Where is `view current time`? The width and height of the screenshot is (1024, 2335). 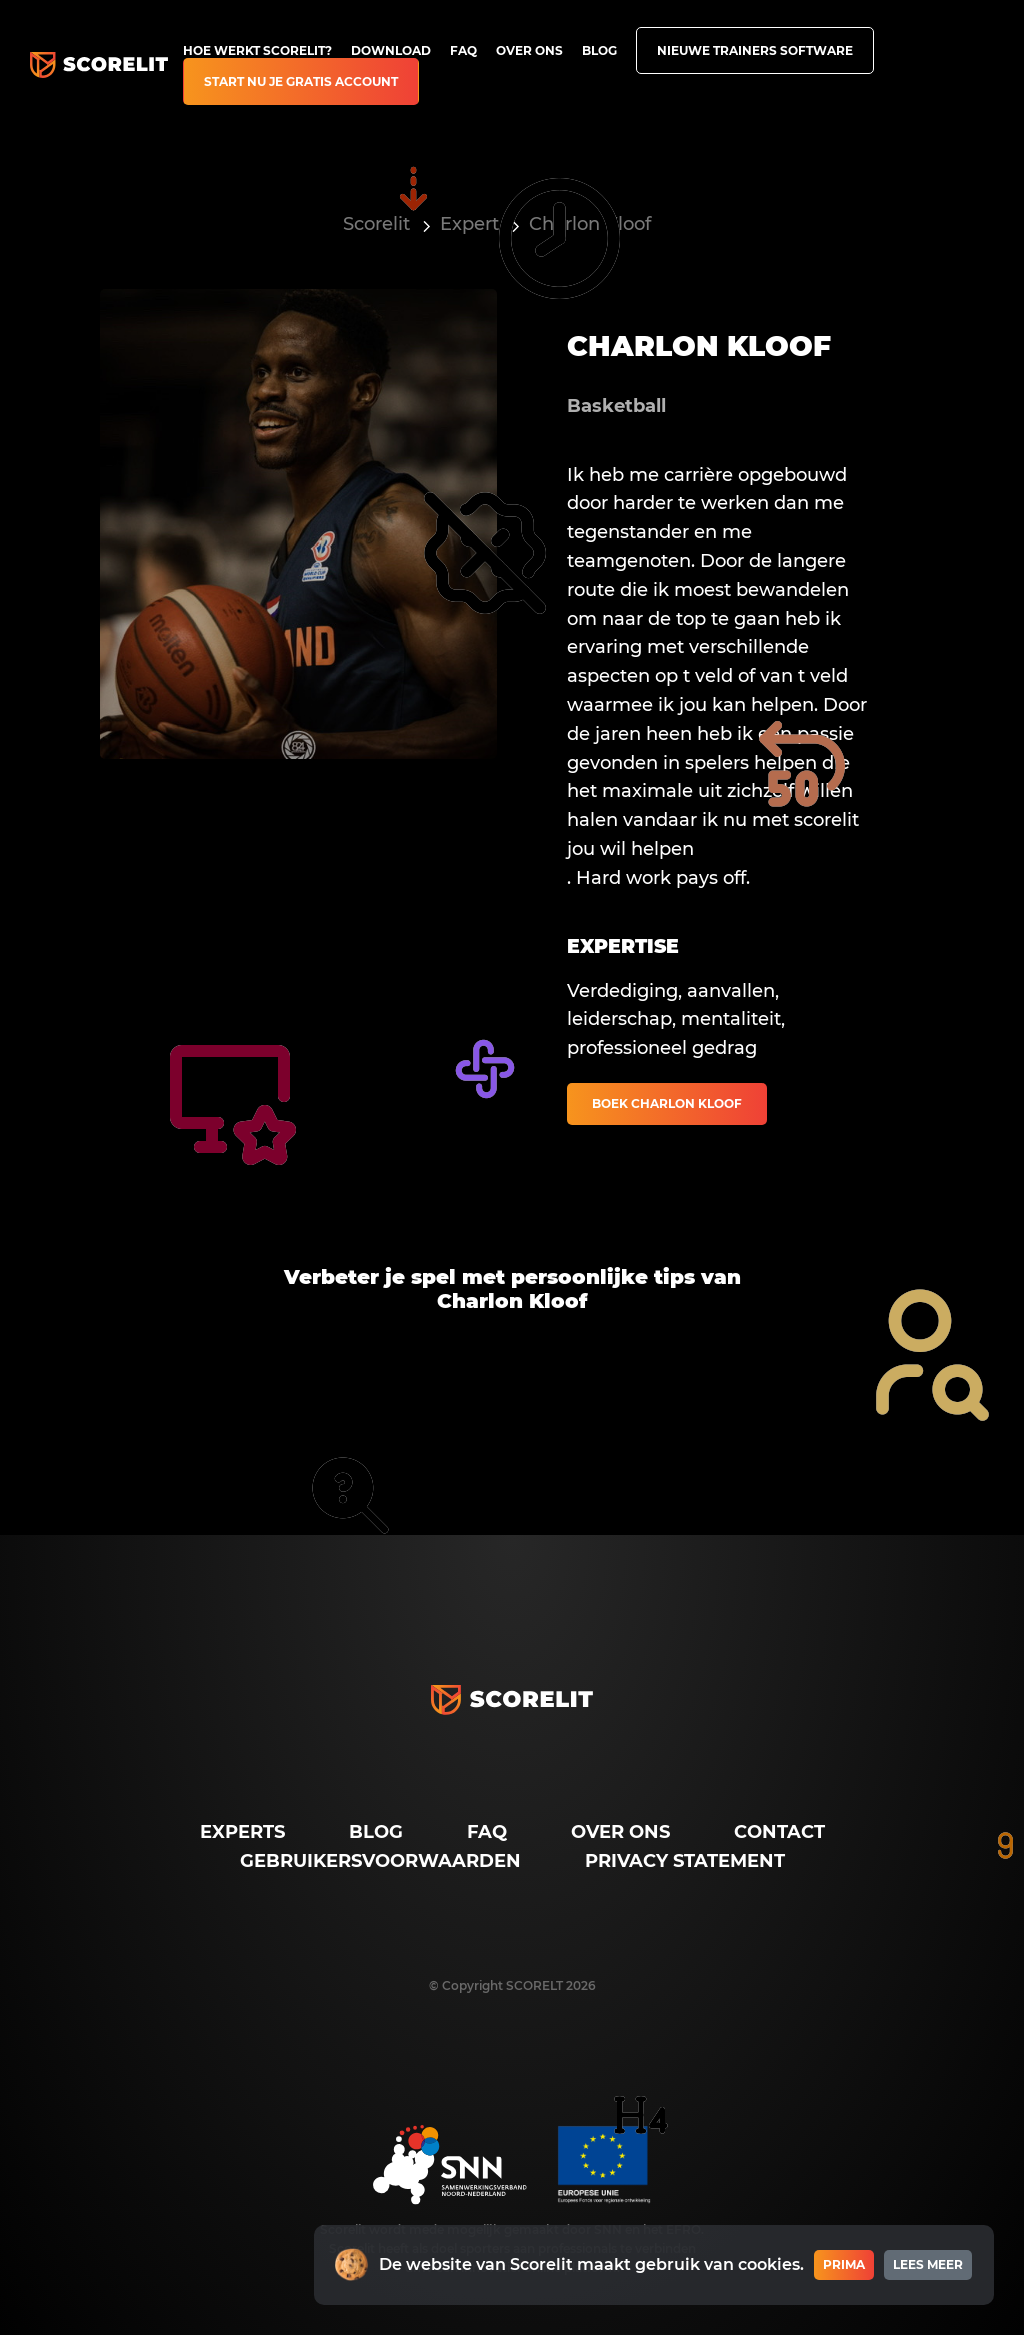
view current time is located at coordinates (559, 238).